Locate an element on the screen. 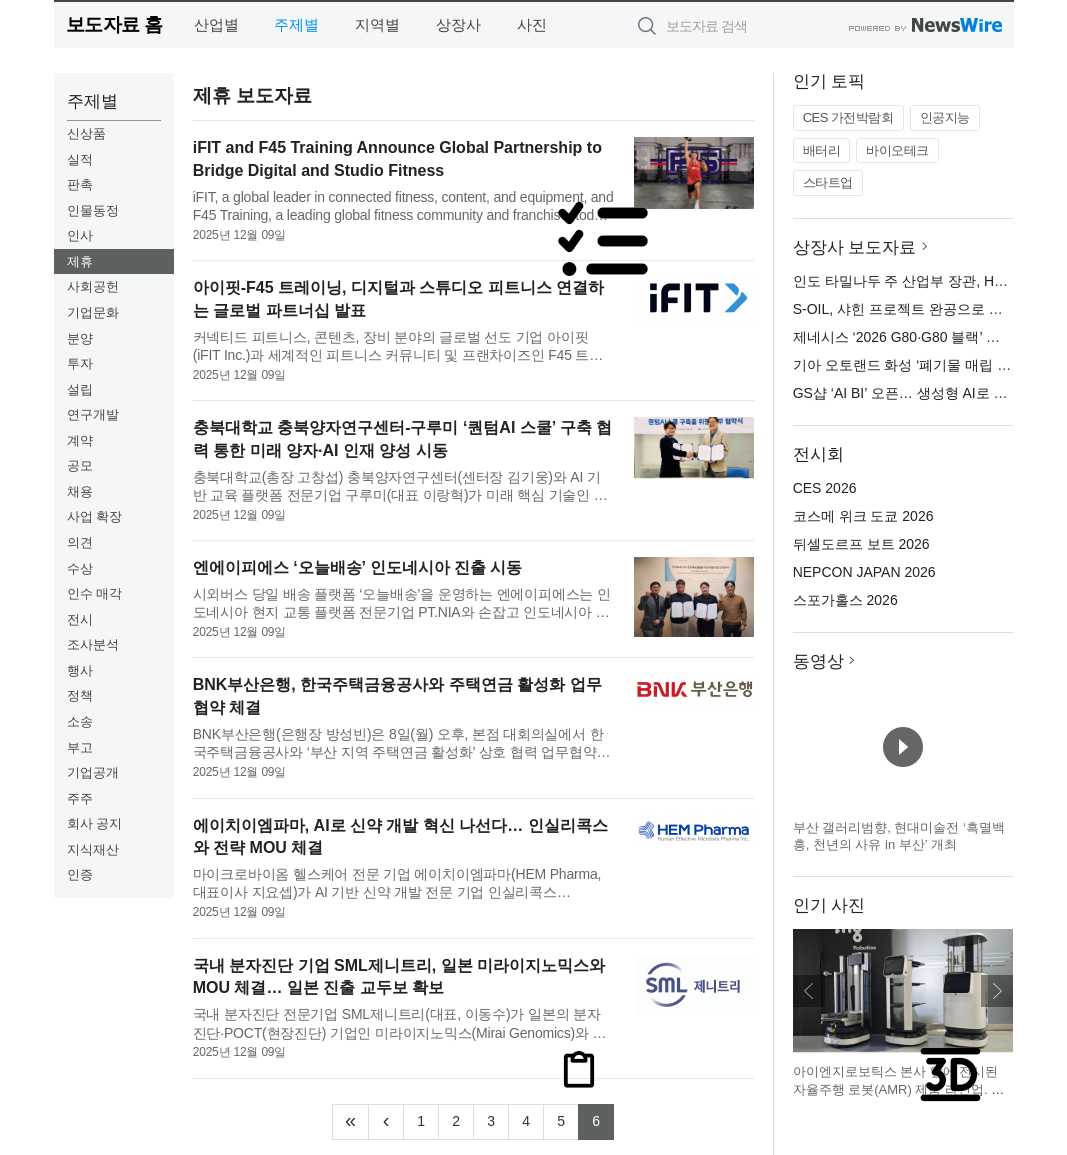 Image resolution: width=1067 pixels, height=1155 pixels. view your task checklist is located at coordinates (603, 241).